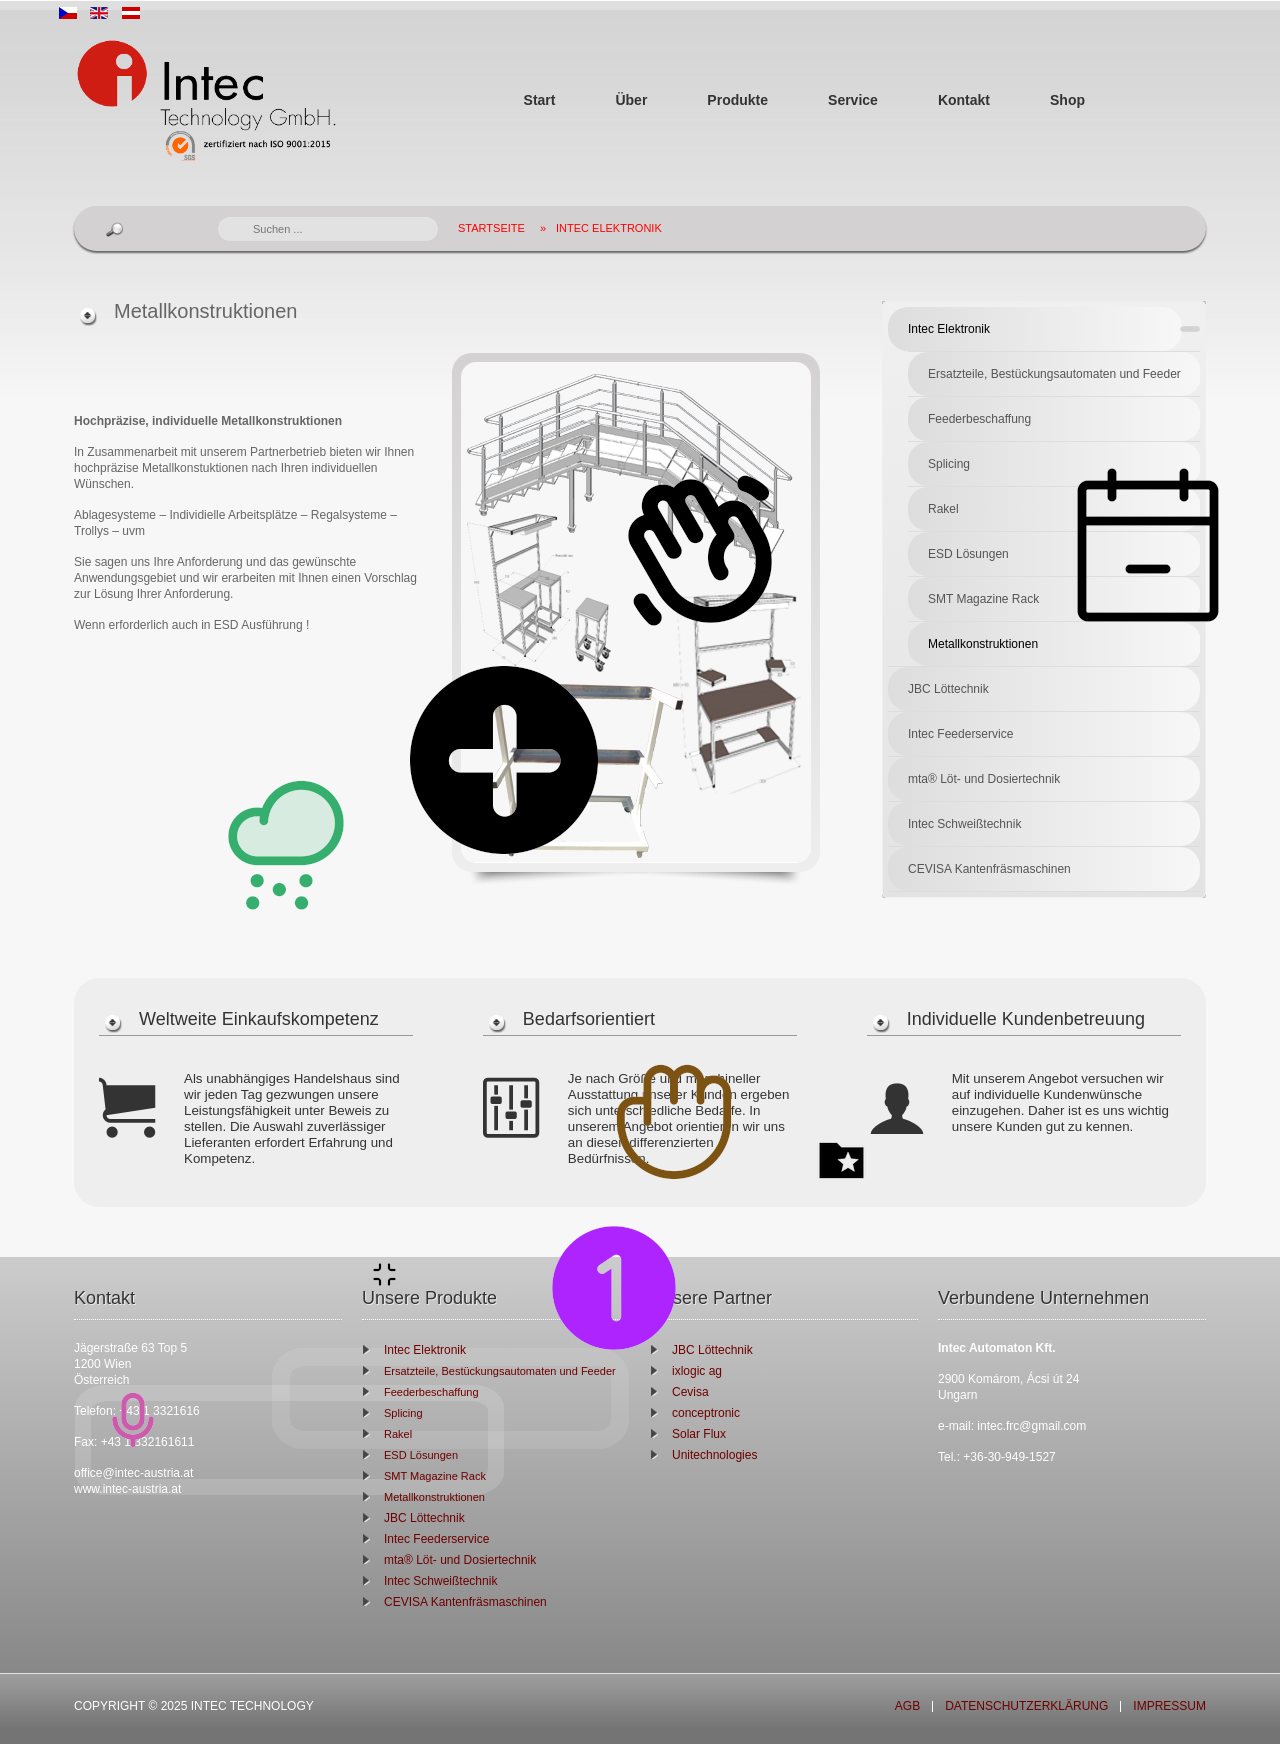 The width and height of the screenshot is (1280, 1744). What do you see at coordinates (286, 843) in the screenshot?
I see `indicates snowy weather conditions` at bounding box center [286, 843].